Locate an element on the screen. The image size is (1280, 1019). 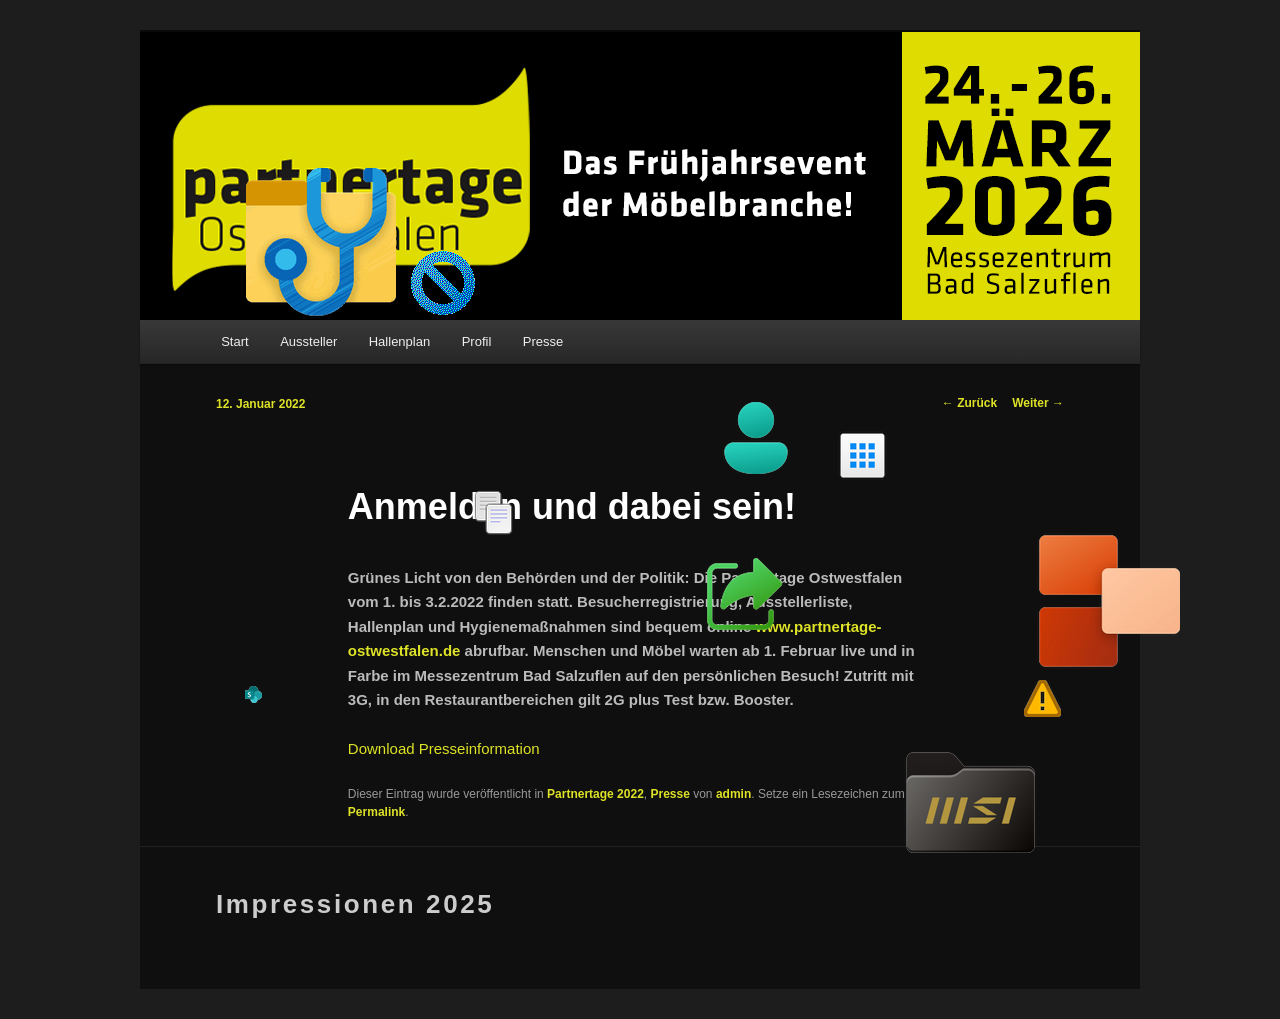
view user profile is located at coordinates (756, 438).